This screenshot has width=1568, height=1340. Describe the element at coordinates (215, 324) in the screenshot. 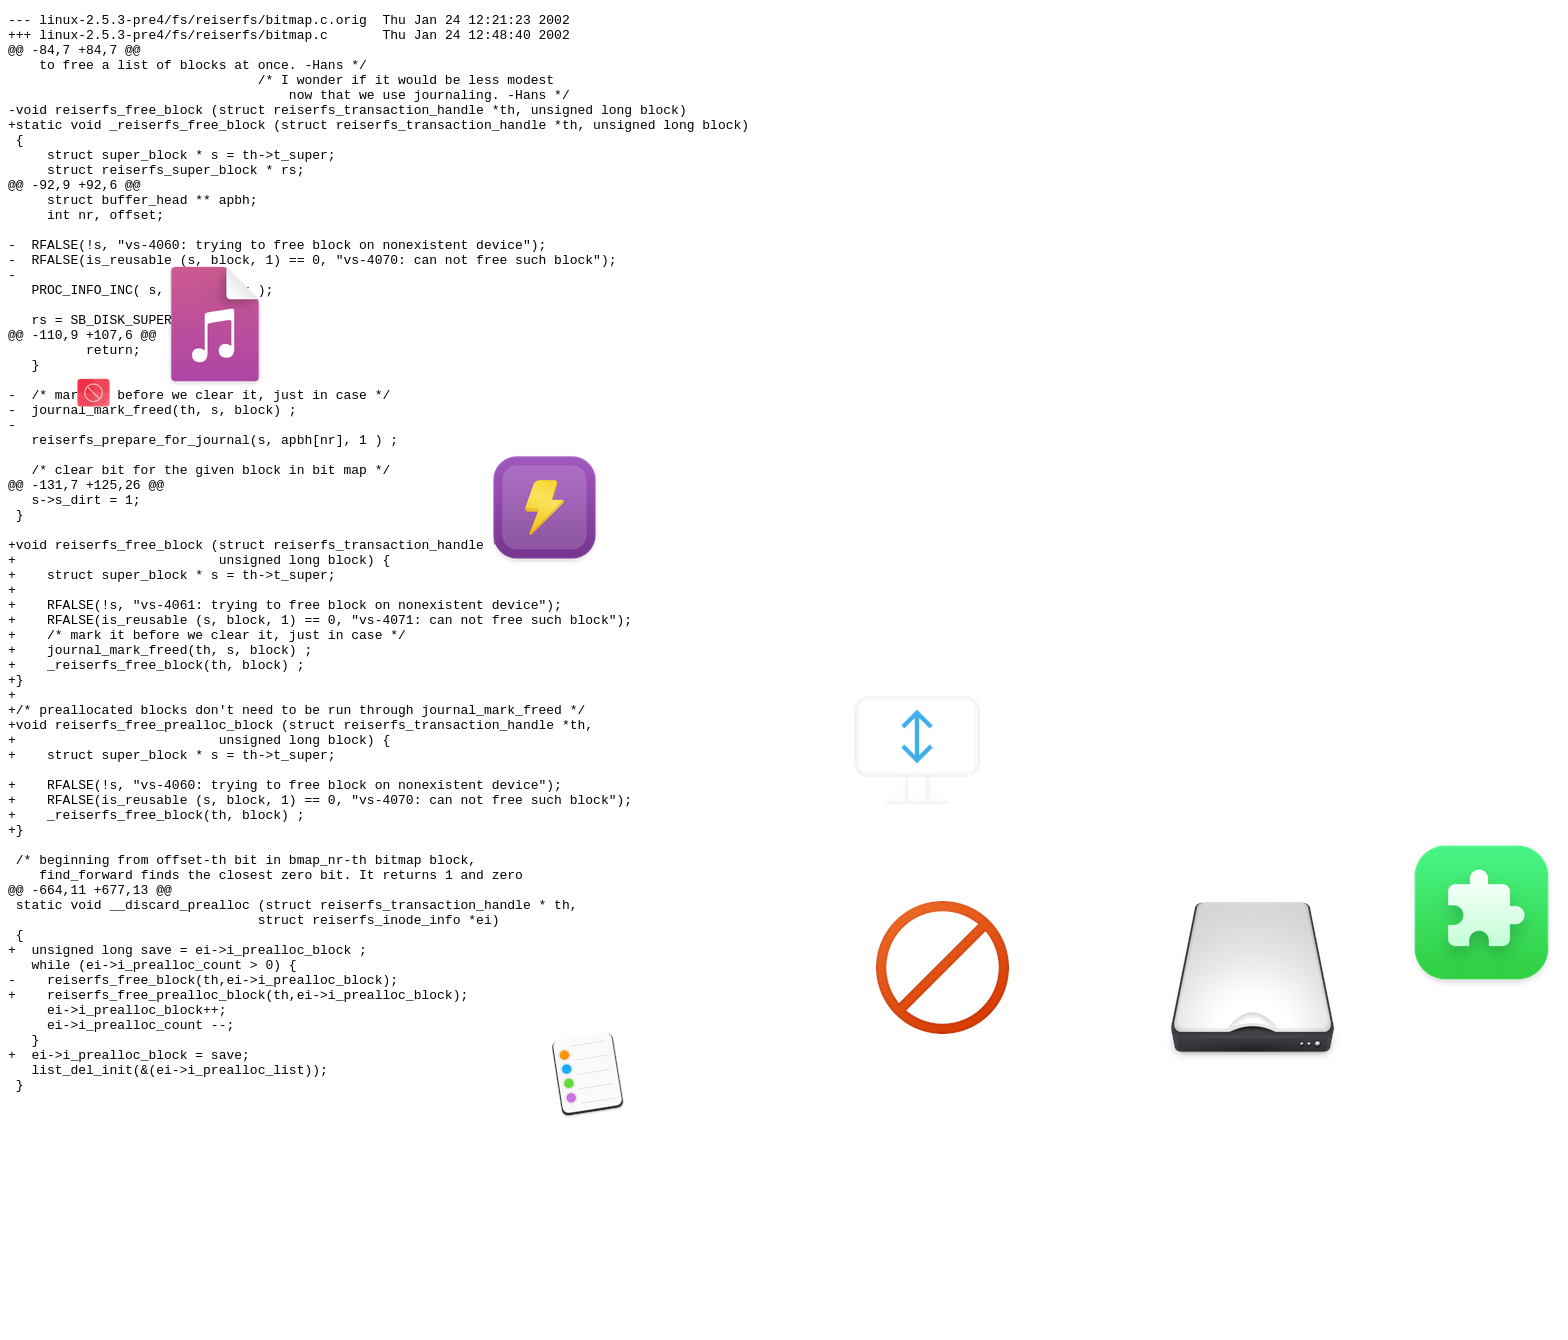

I see `audio file type indicator` at that location.